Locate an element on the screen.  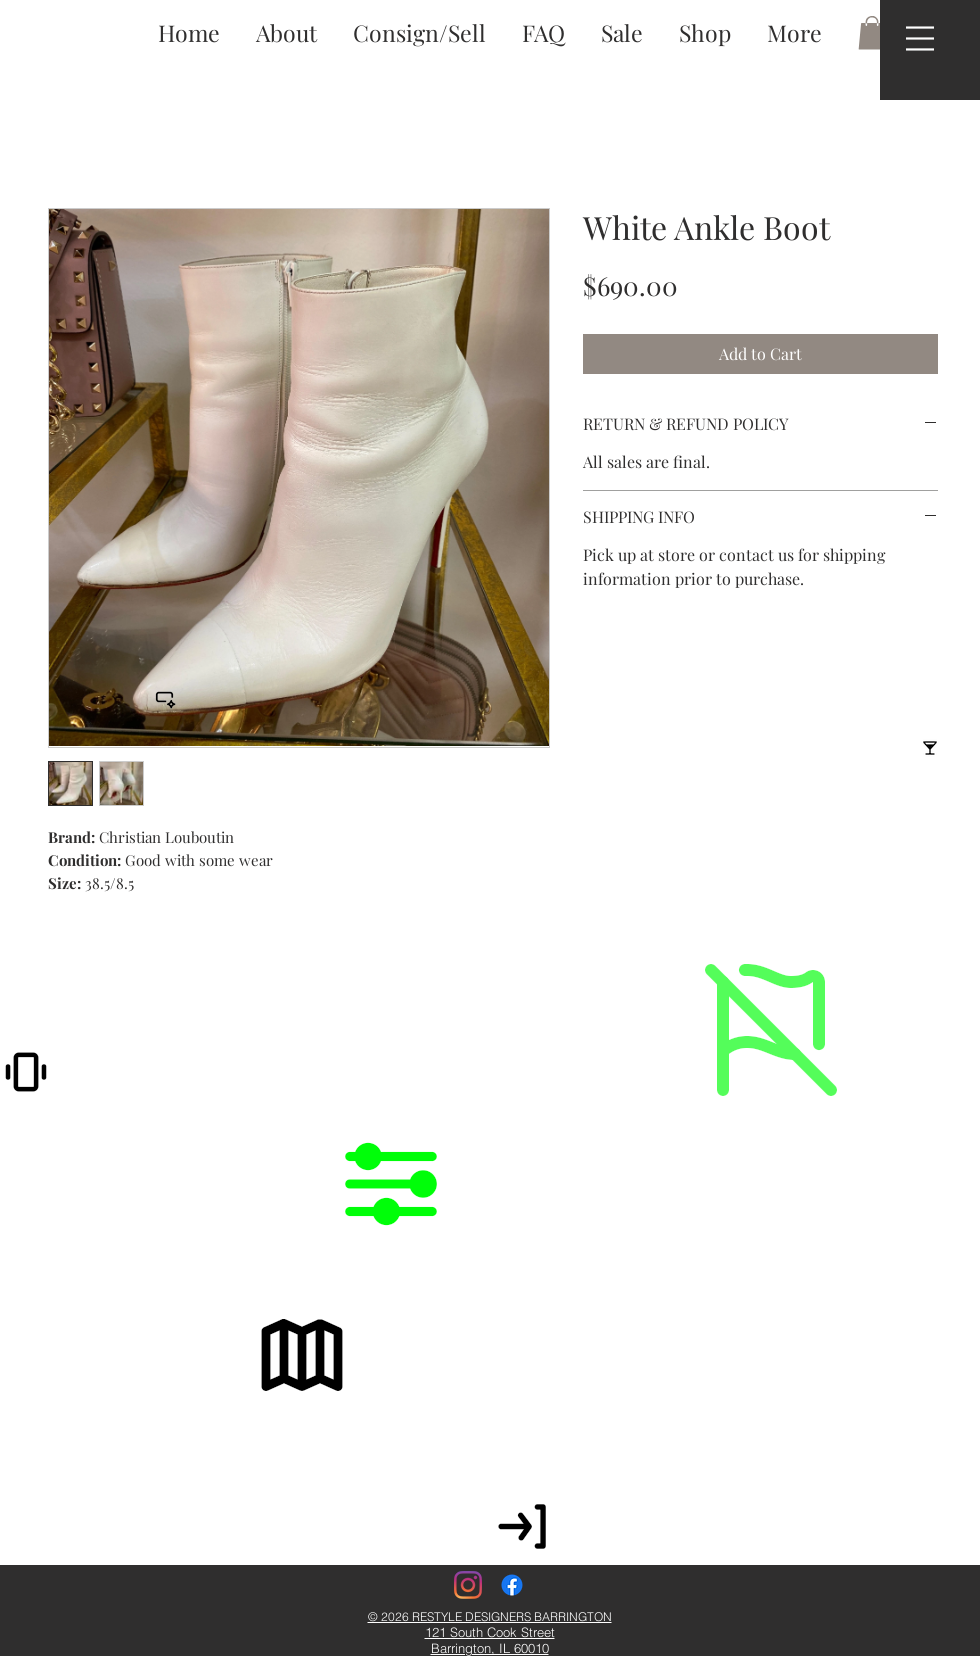
remove flag or marker is located at coordinates (771, 1030).